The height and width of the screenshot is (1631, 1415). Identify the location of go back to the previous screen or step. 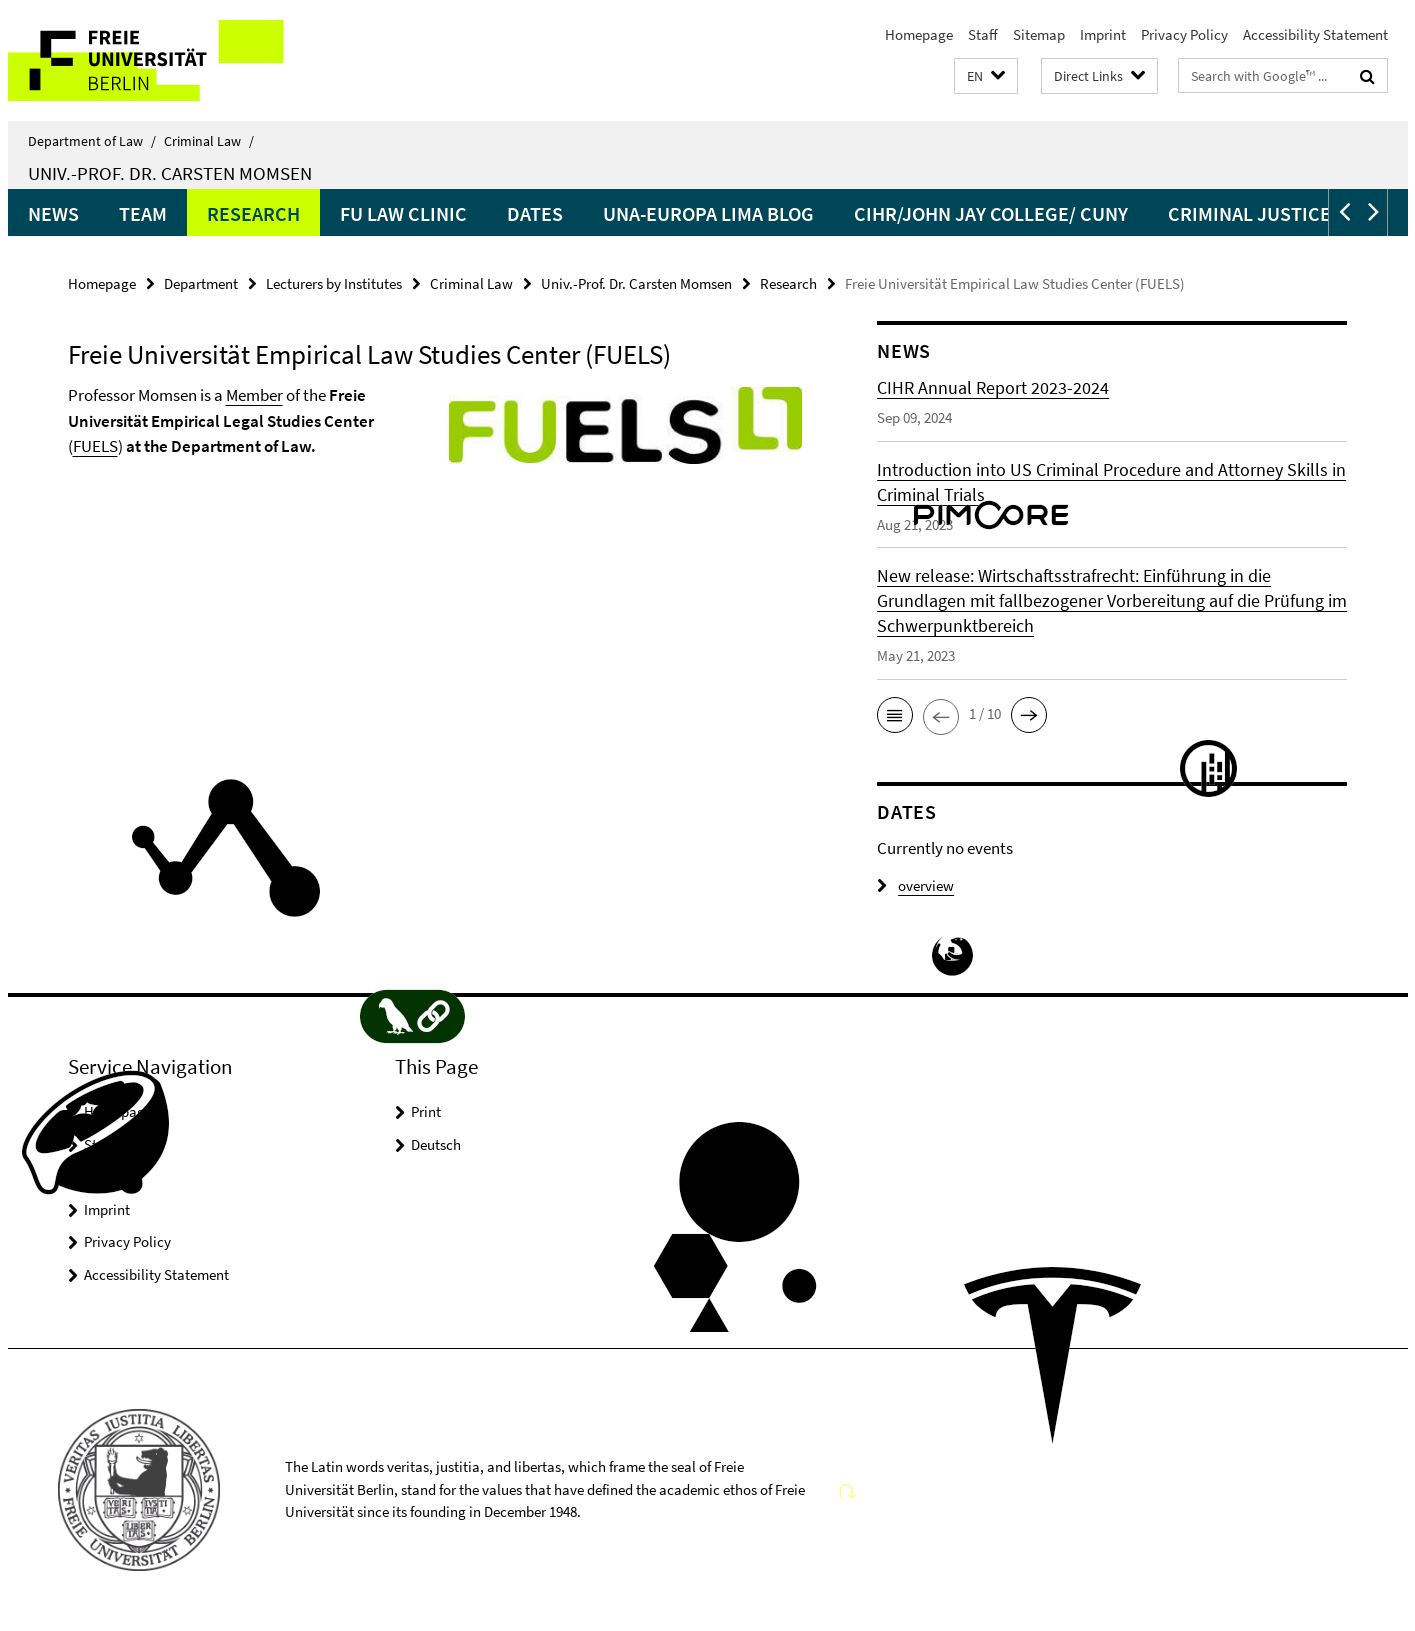
(847, 1491).